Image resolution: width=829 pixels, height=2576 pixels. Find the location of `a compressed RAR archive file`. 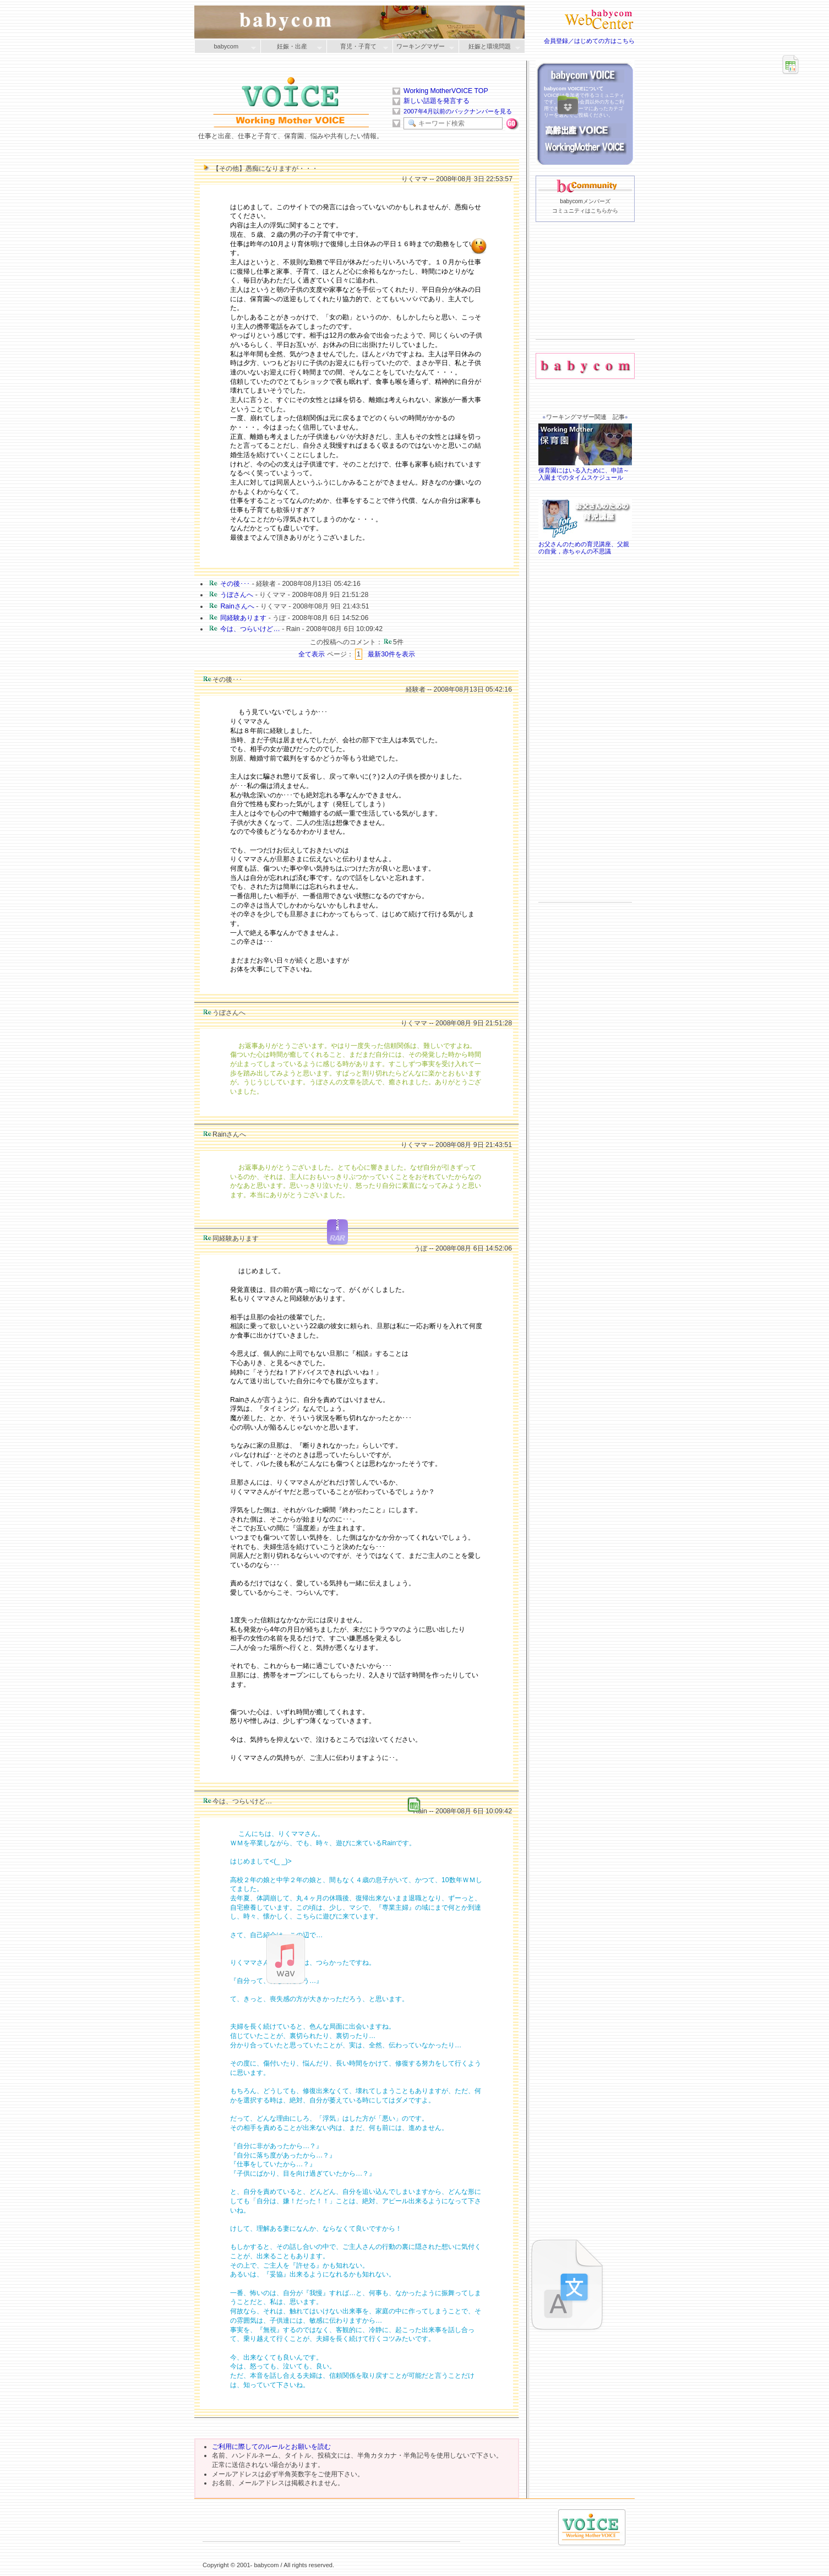

a compressed RAR archive file is located at coordinates (337, 1232).